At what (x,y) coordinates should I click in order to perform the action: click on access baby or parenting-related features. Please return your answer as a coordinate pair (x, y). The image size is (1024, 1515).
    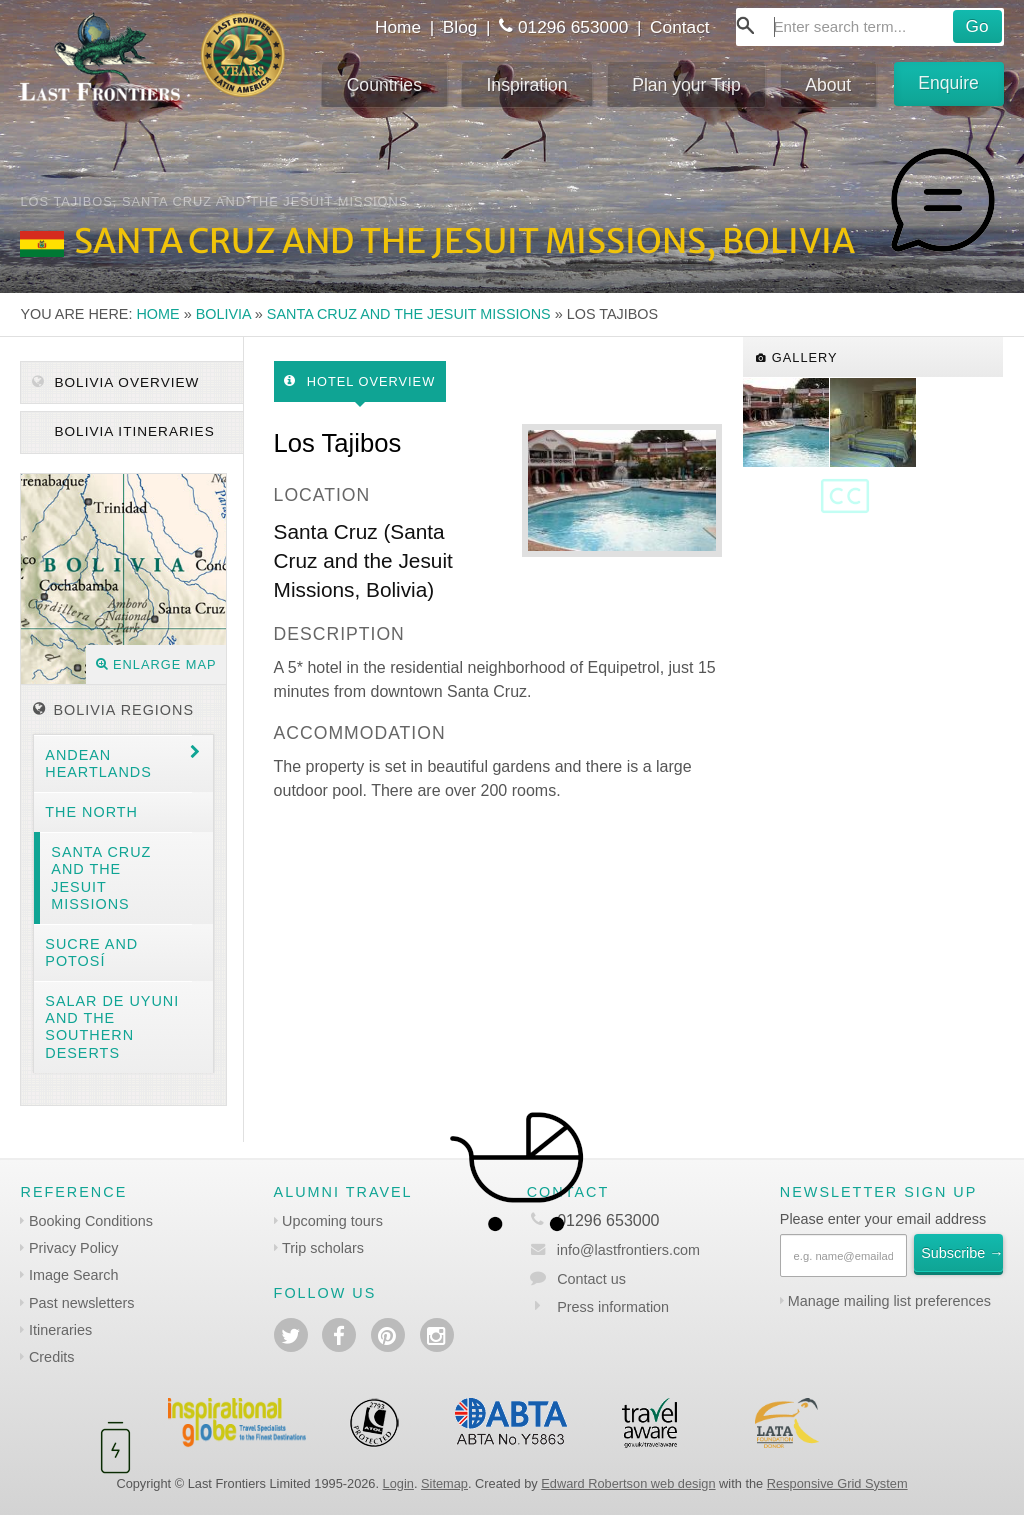
    Looking at the image, I should click on (519, 1167).